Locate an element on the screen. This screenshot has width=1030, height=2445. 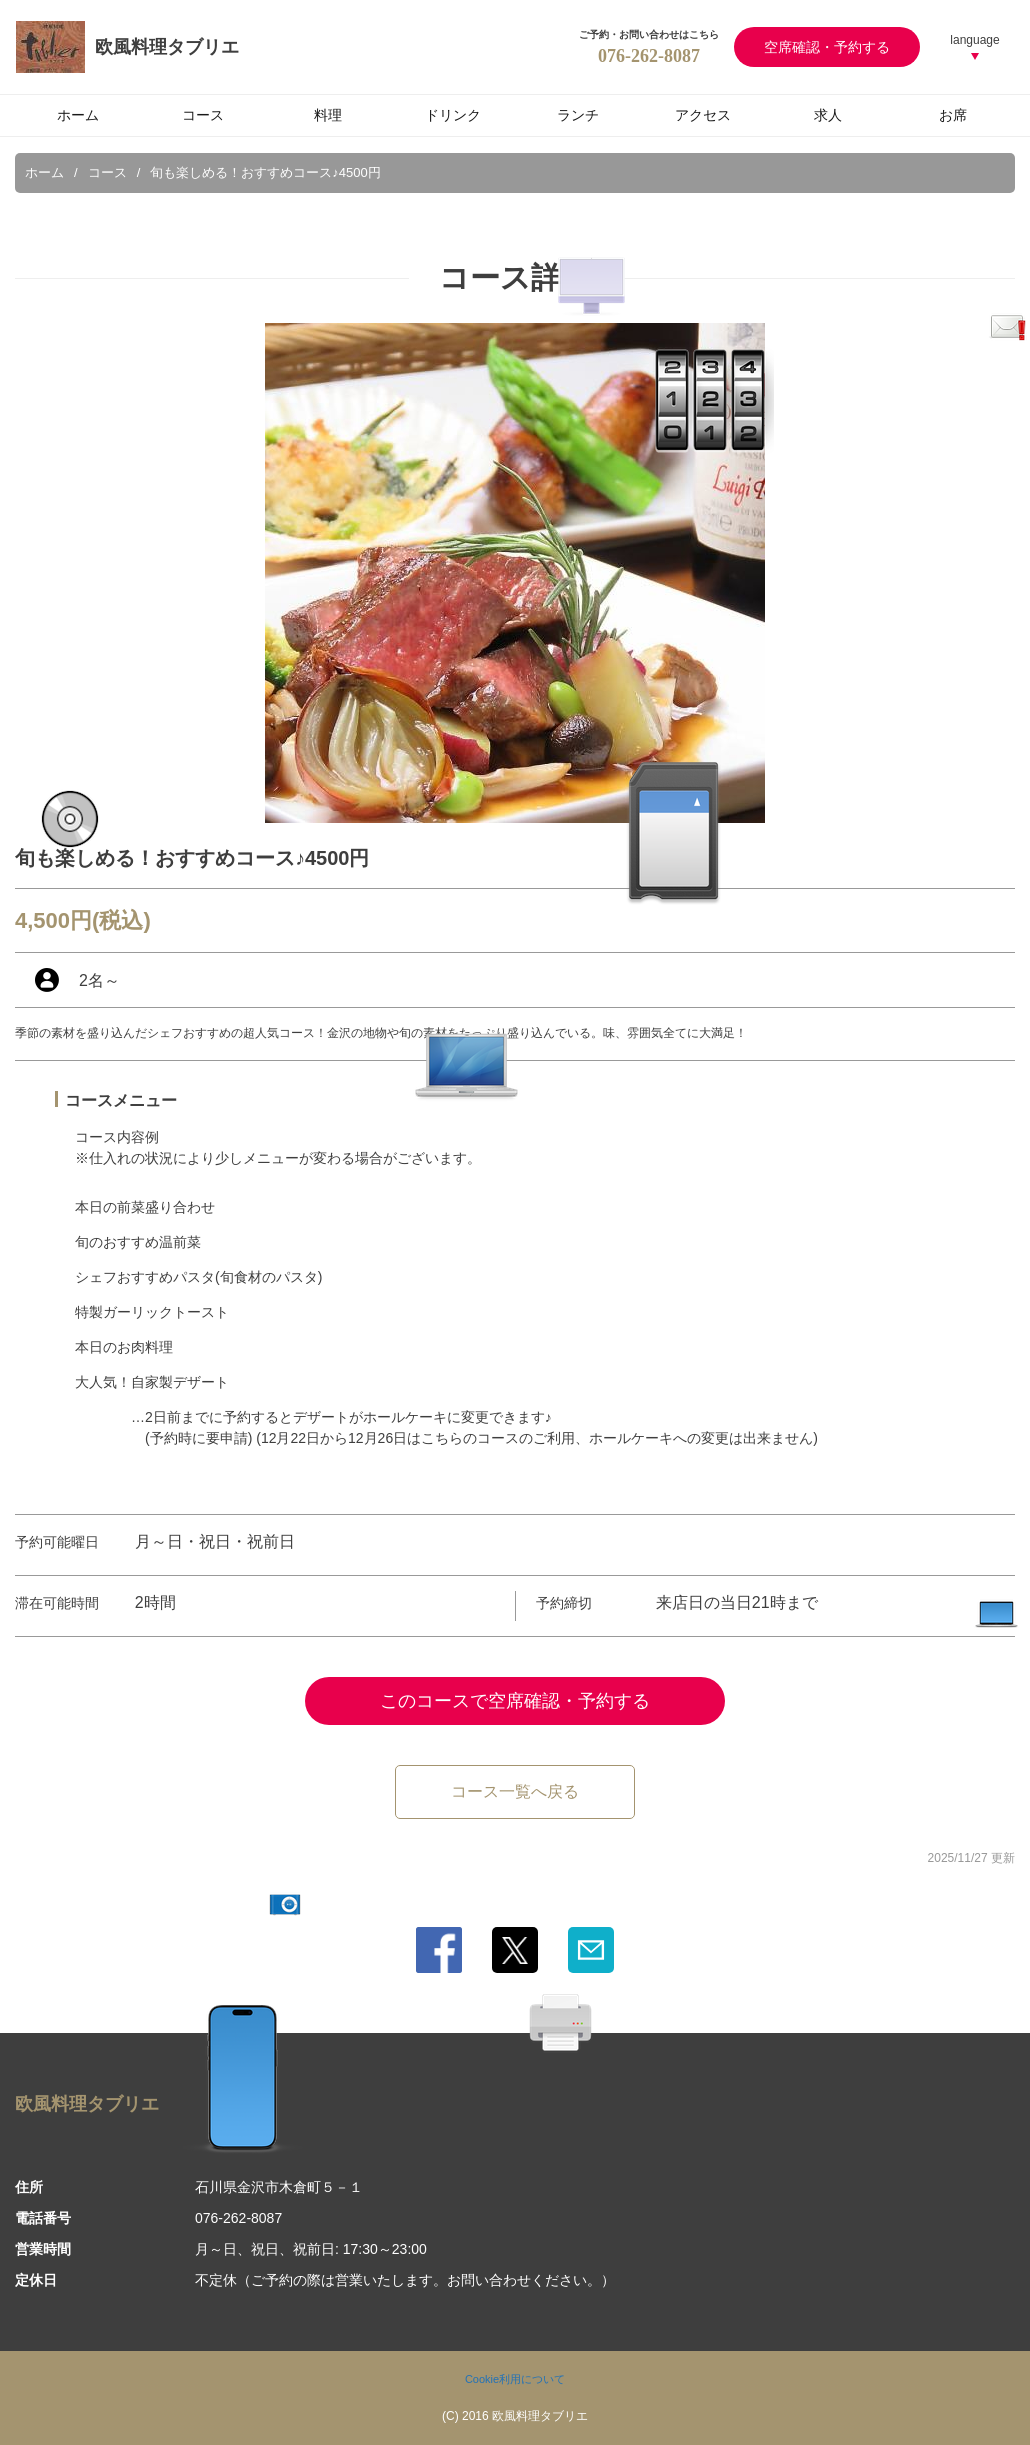
memory stick pro duo storage device is located at coordinates (673, 833).